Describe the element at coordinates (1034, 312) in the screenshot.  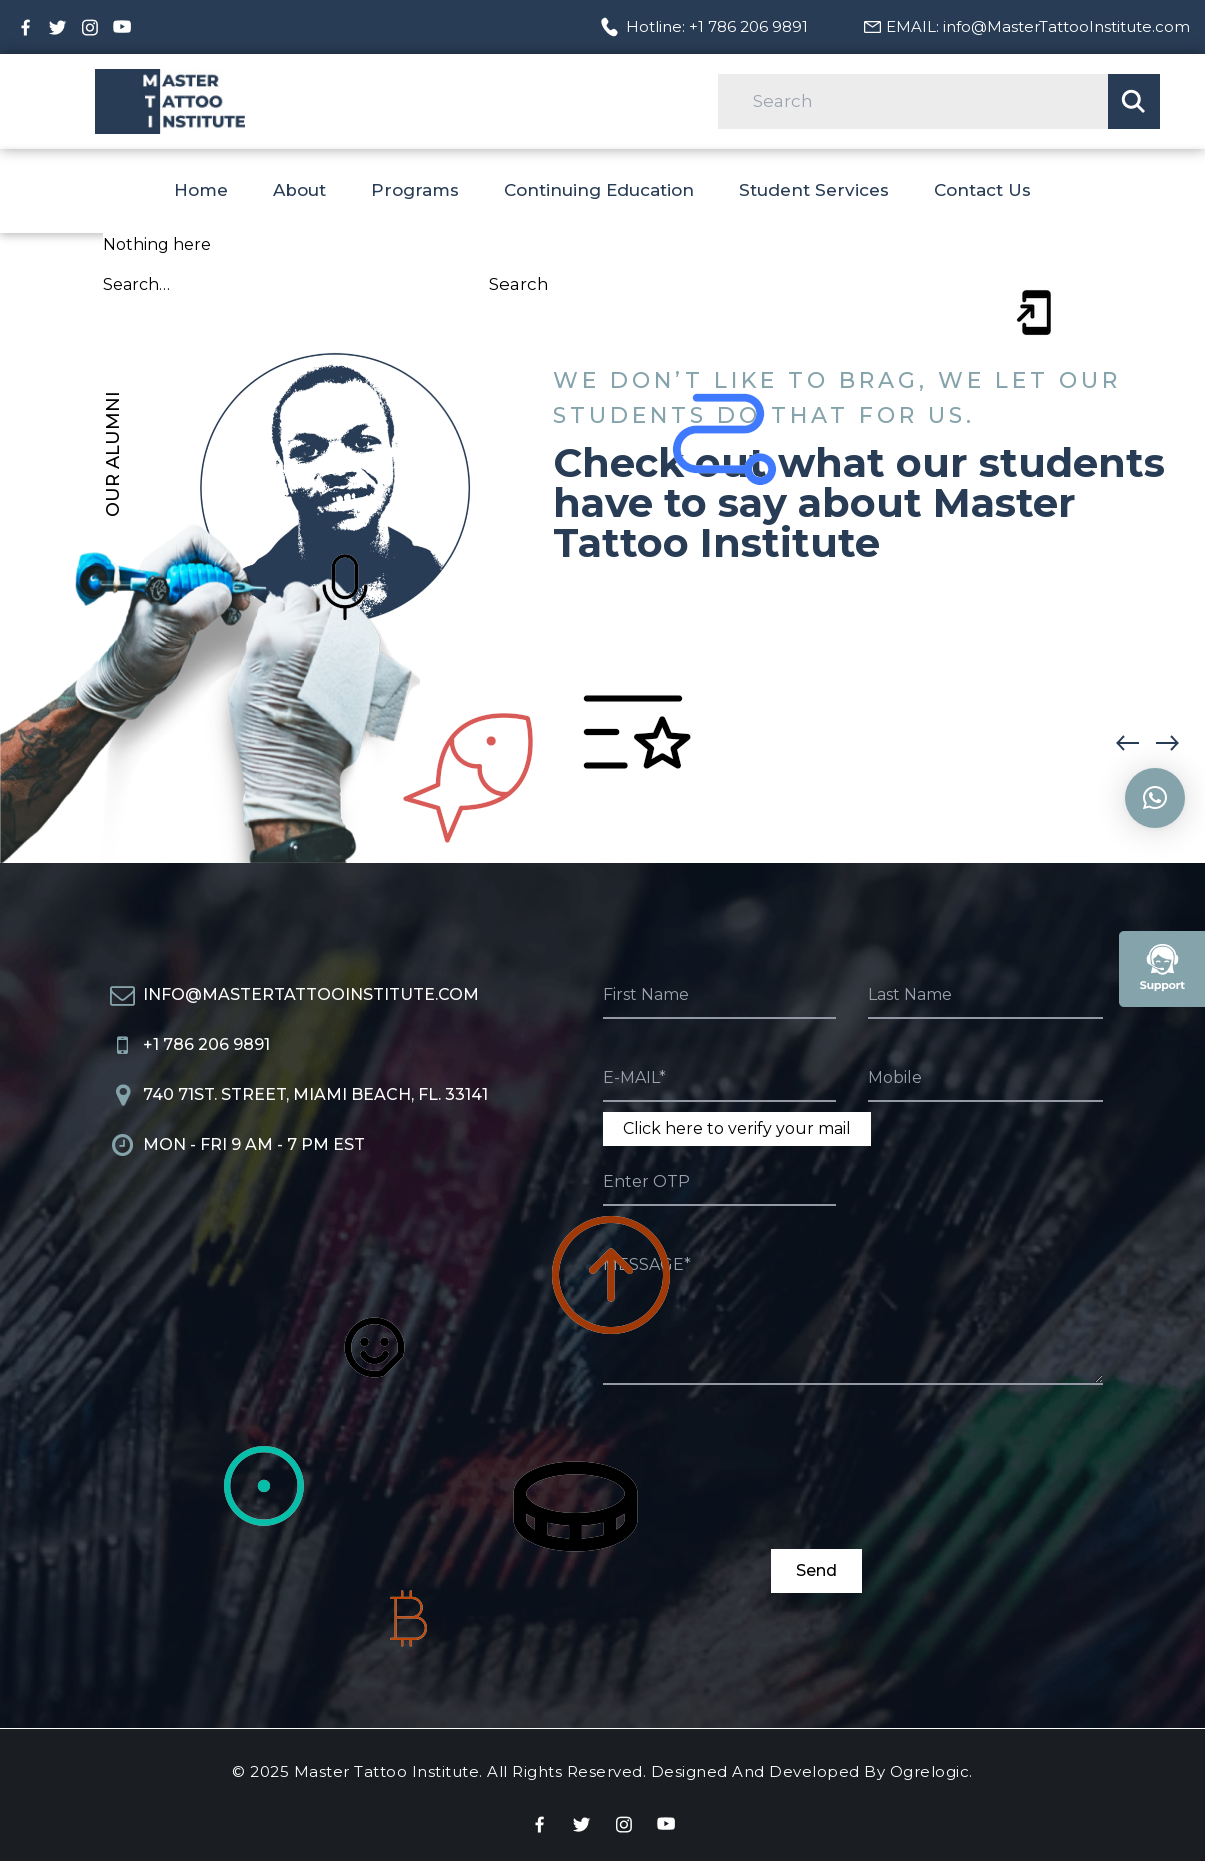
I see `add this page to home screen` at that location.